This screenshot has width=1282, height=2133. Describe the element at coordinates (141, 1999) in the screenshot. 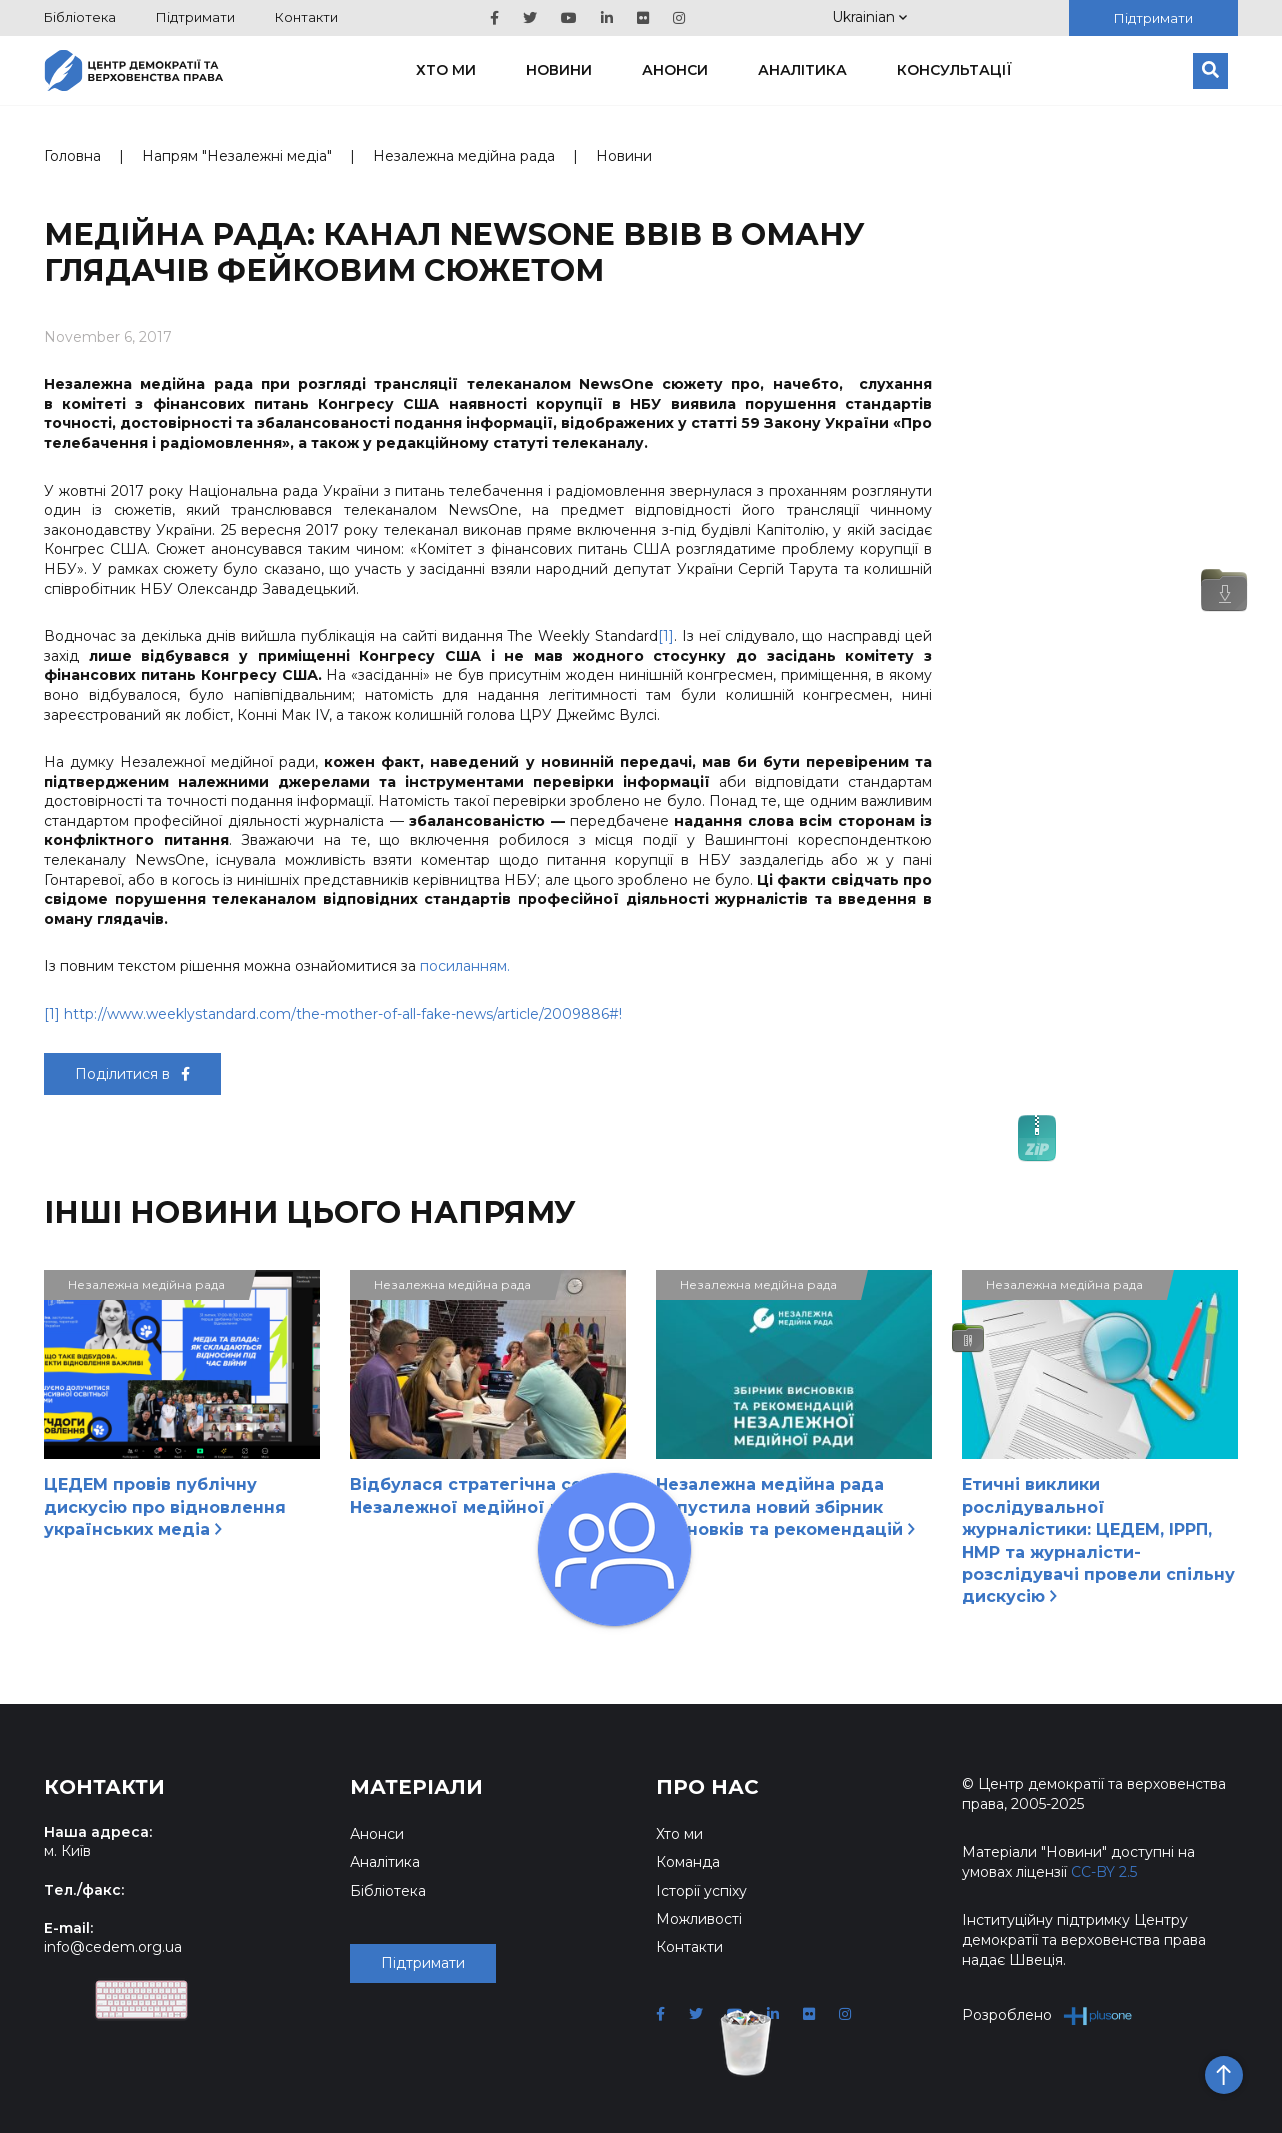

I see `connect a bluetooth keyboard` at that location.